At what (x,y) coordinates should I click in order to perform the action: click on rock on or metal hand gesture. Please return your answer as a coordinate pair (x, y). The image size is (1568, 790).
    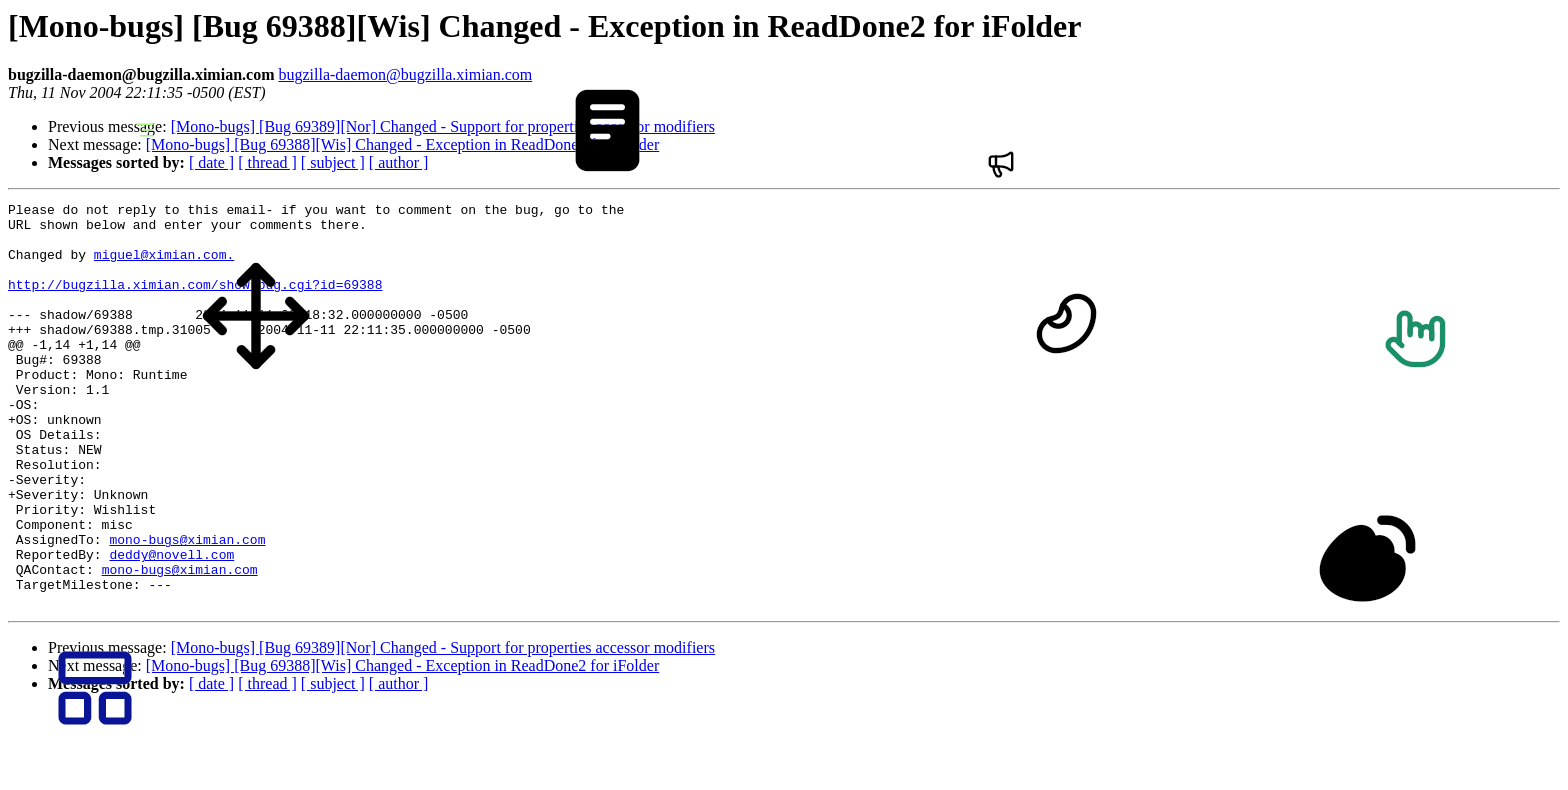
    Looking at the image, I should click on (1415, 337).